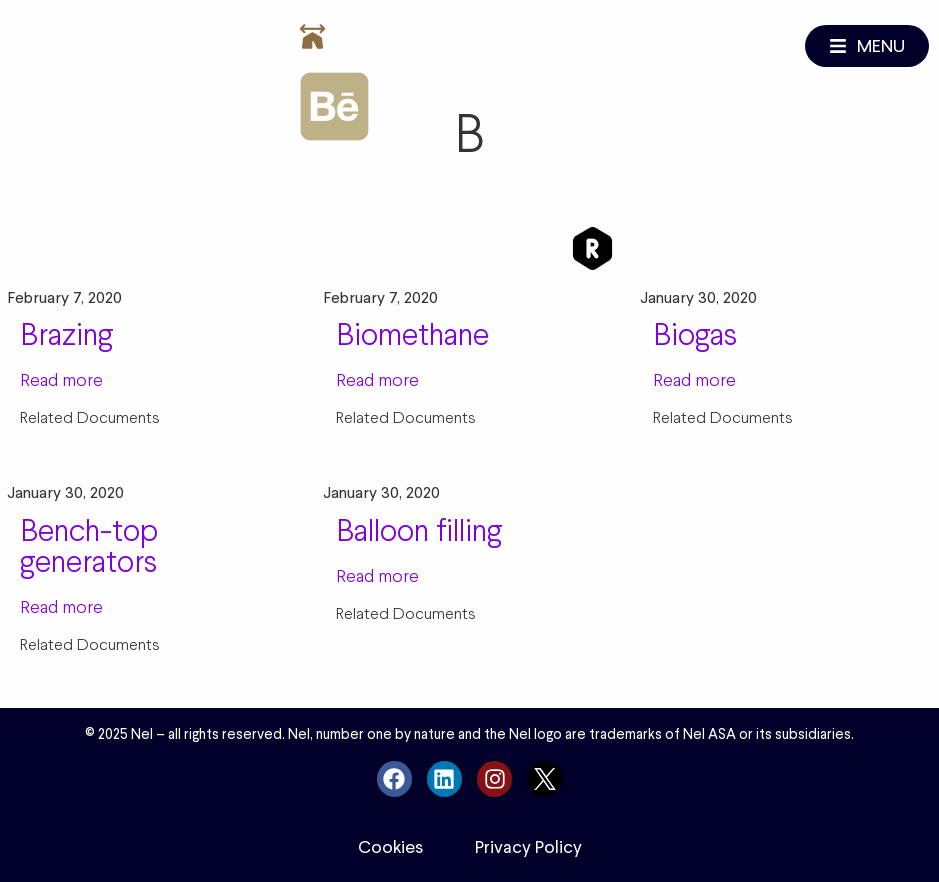 The height and width of the screenshot is (882, 939). What do you see at coordinates (334, 106) in the screenshot?
I see `visit Behance profile or portfolio` at bounding box center [334, 106].